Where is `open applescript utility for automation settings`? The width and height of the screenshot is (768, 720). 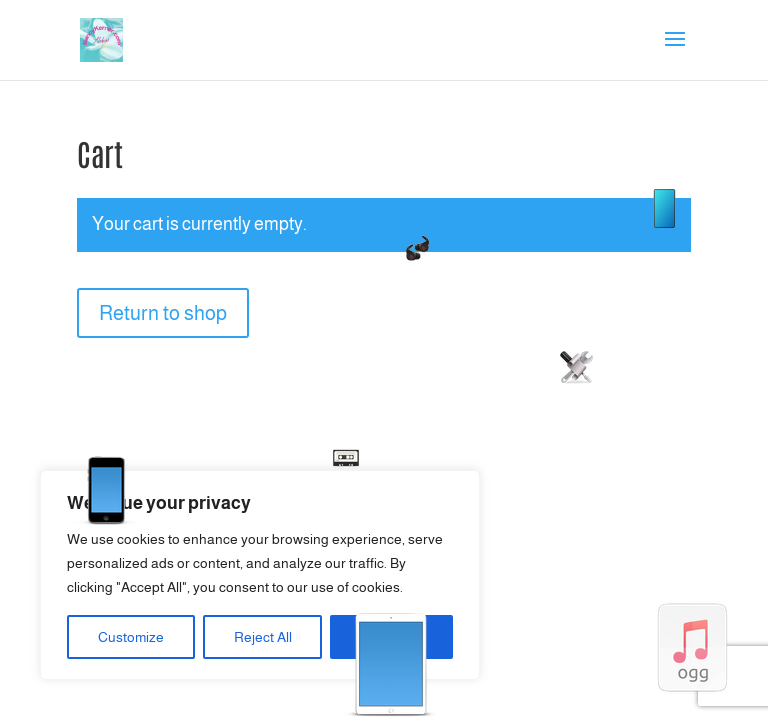
open applescript utility for automation settings is located at coordinates (576, 367).